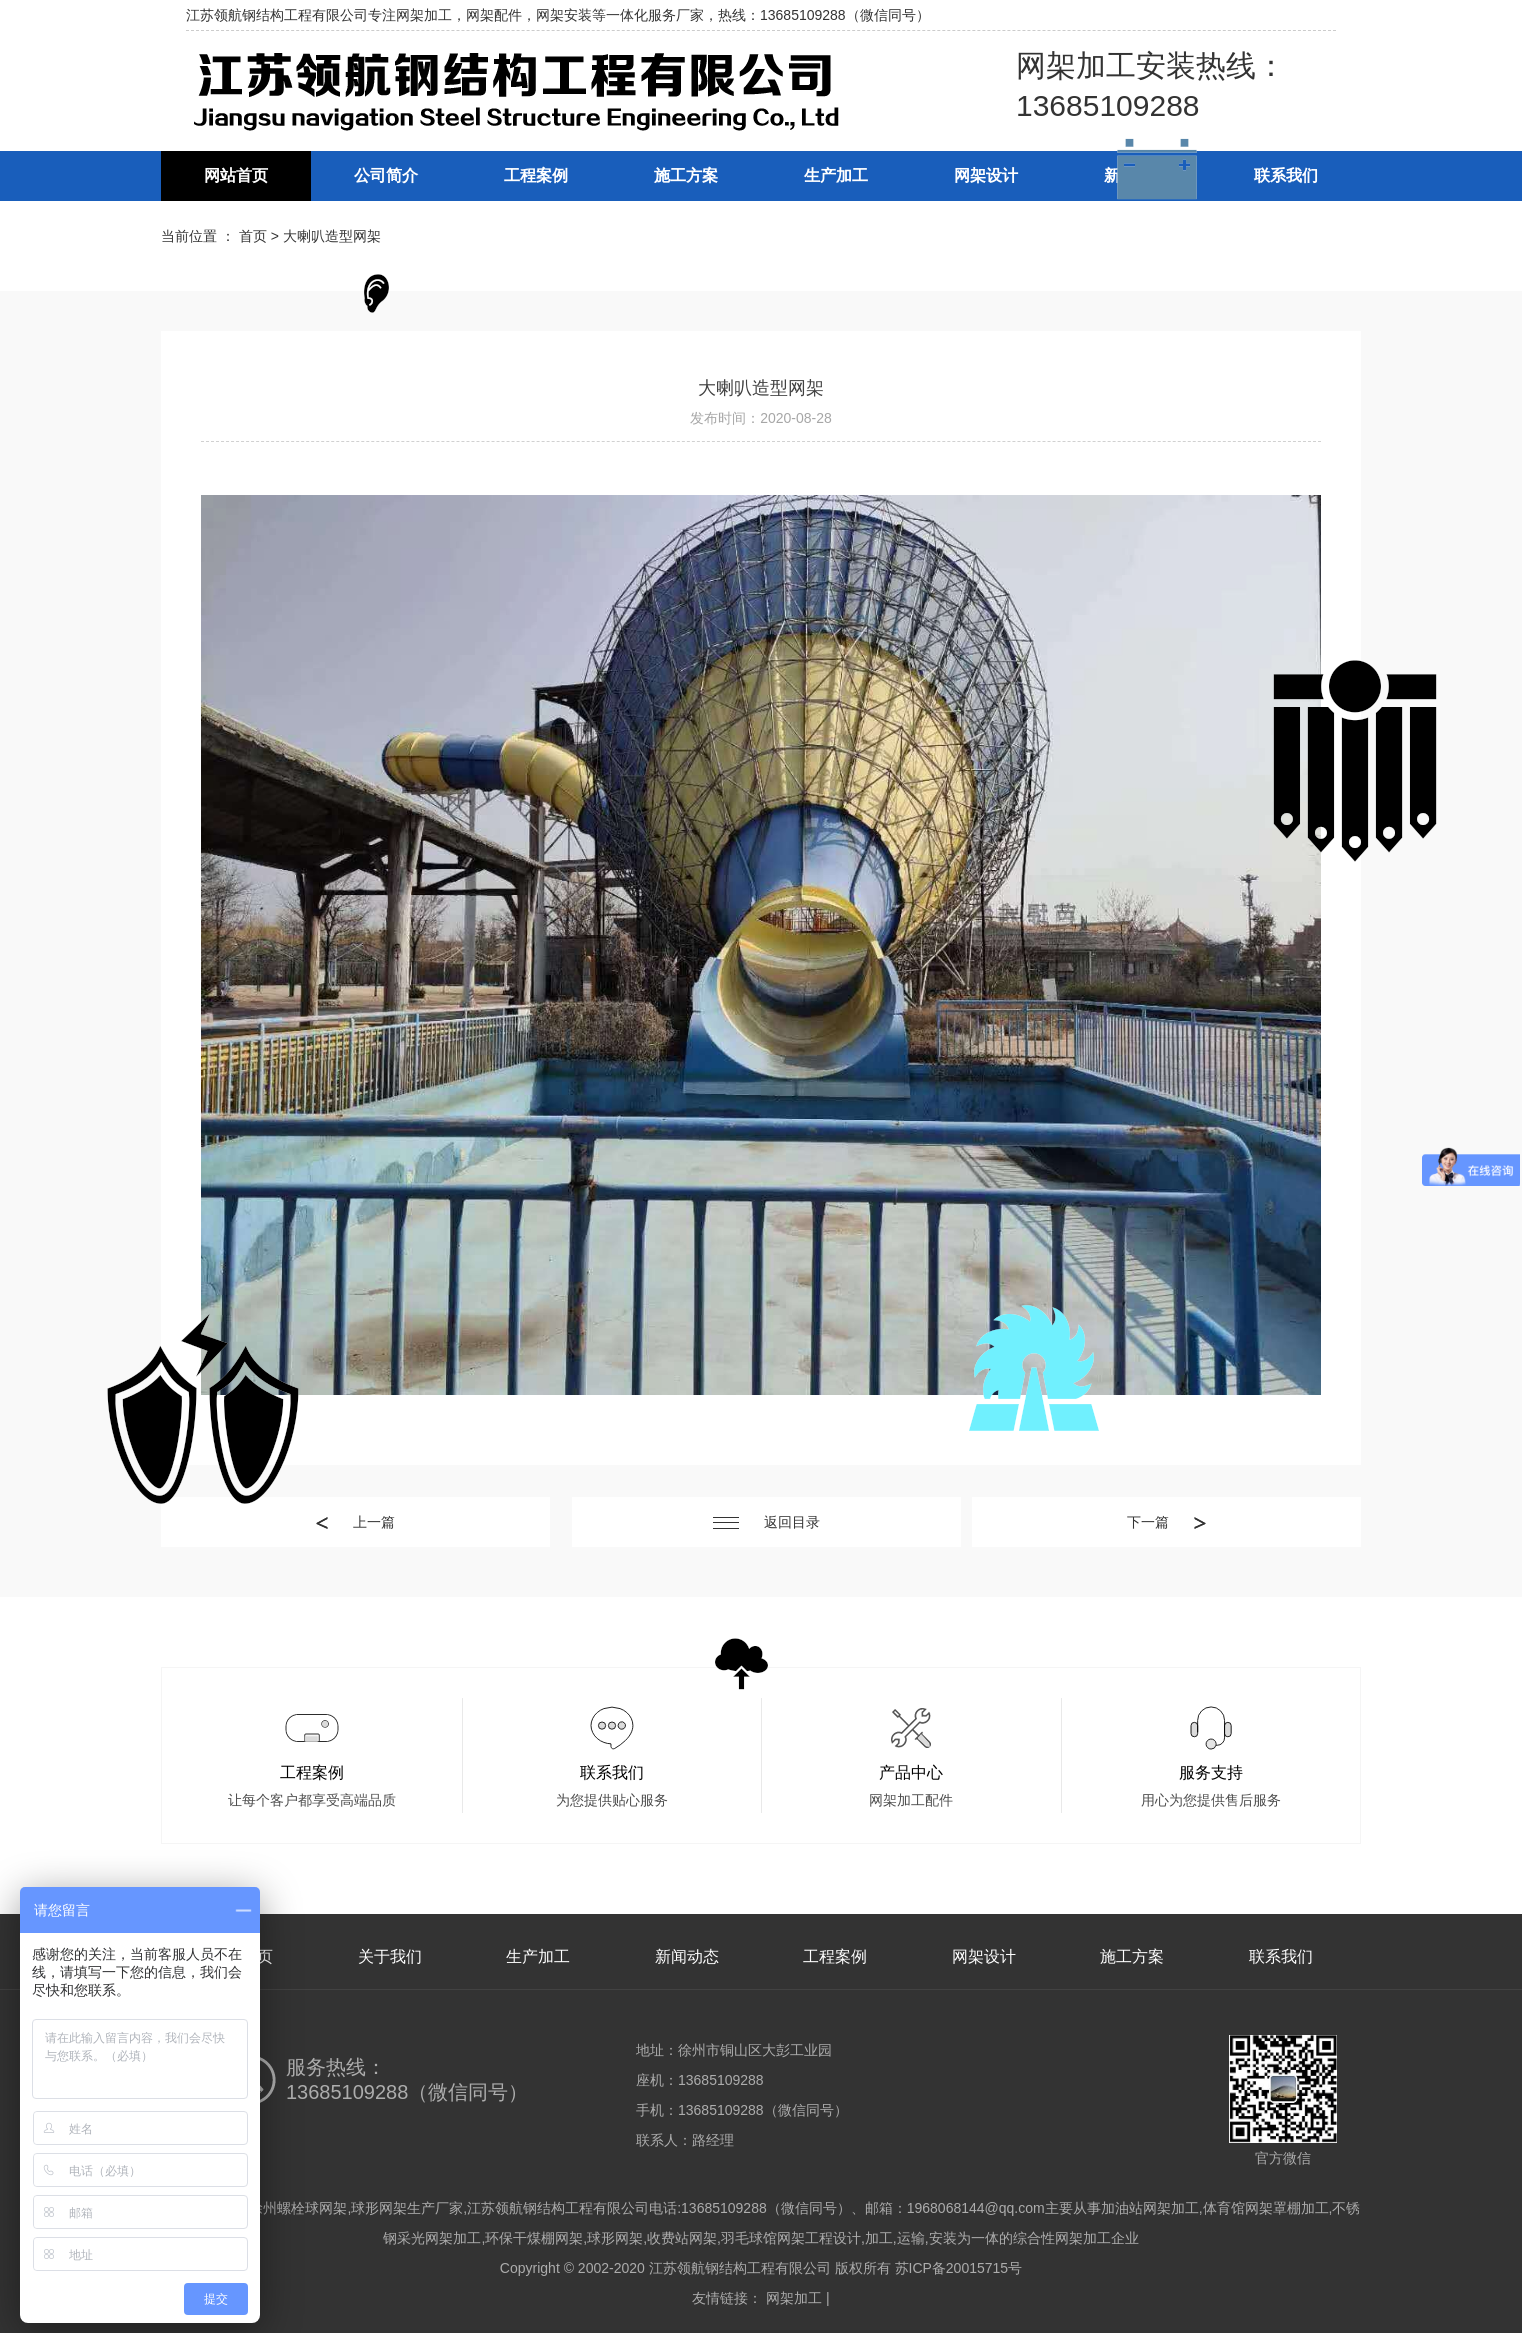 This screenshot has height=2333, width=1522. What do you see at coordinates (1355, 761) in the screenshot?
I see `select ancient roman armor piece` at bounding box center [1355, 761].